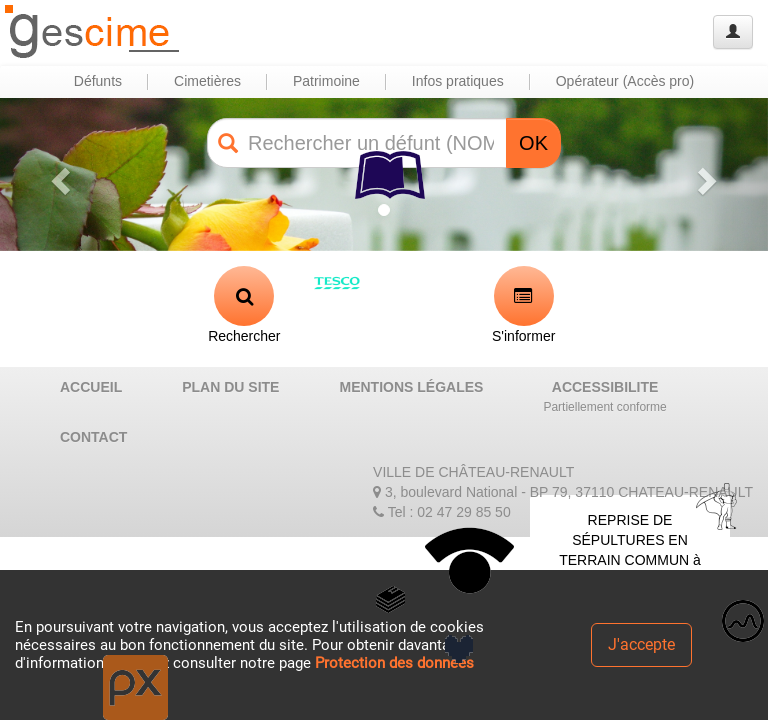 The width and height of the screenshot is (768, 720). What do you see at coordinates (459, 649) in the screenshot?
I see `launch undertale game` at bounding box center [459, 649].